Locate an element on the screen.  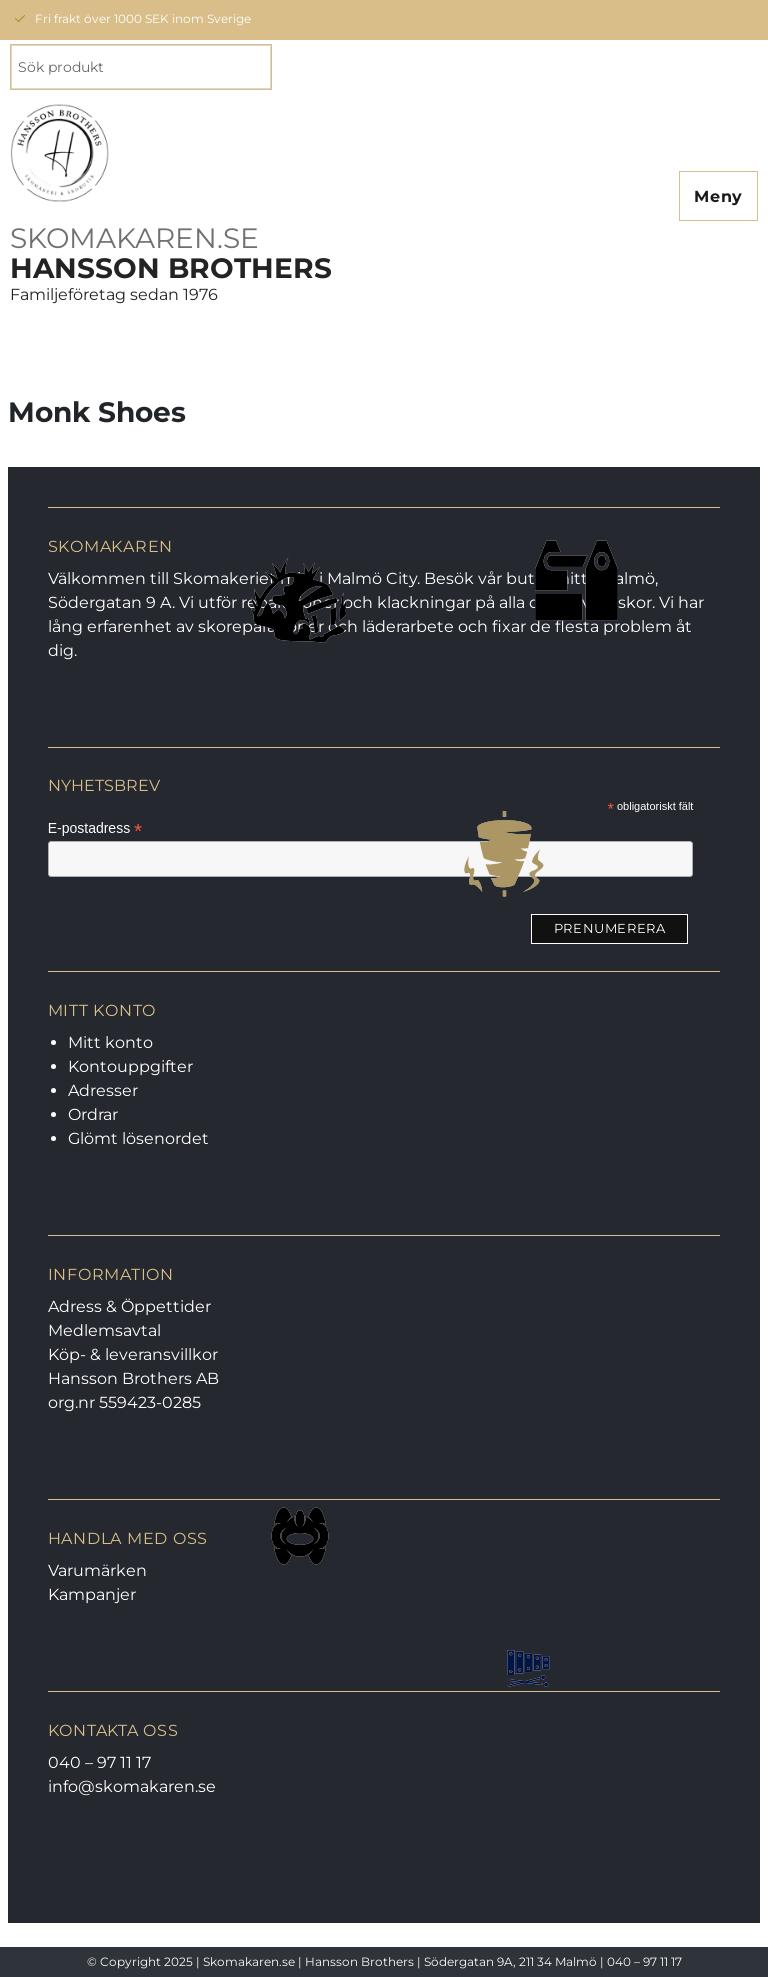
decorative mask or carnival costume icon is located at coordinates (300, 1536).